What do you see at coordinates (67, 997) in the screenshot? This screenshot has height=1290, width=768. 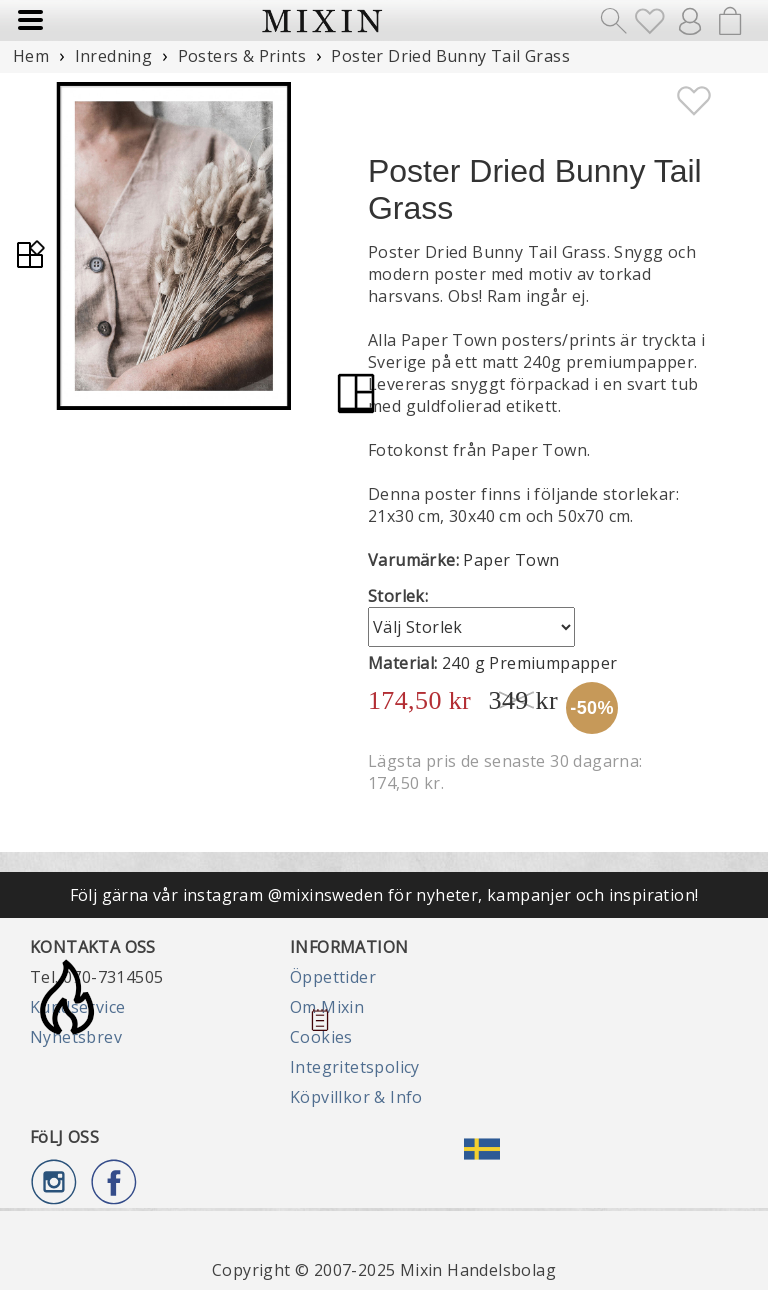 I see `indicates trending or popular content` at bounding box center [67, 997].